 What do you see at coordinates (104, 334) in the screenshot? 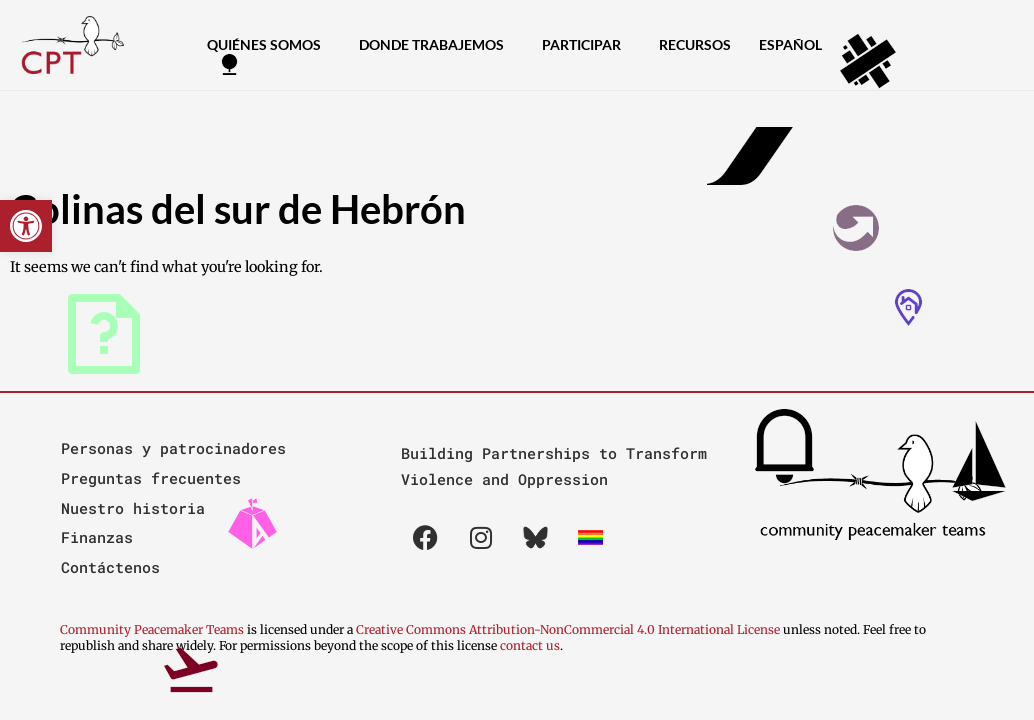
I see `unknown or unrecognized file type` at bounding box center [104, 334].